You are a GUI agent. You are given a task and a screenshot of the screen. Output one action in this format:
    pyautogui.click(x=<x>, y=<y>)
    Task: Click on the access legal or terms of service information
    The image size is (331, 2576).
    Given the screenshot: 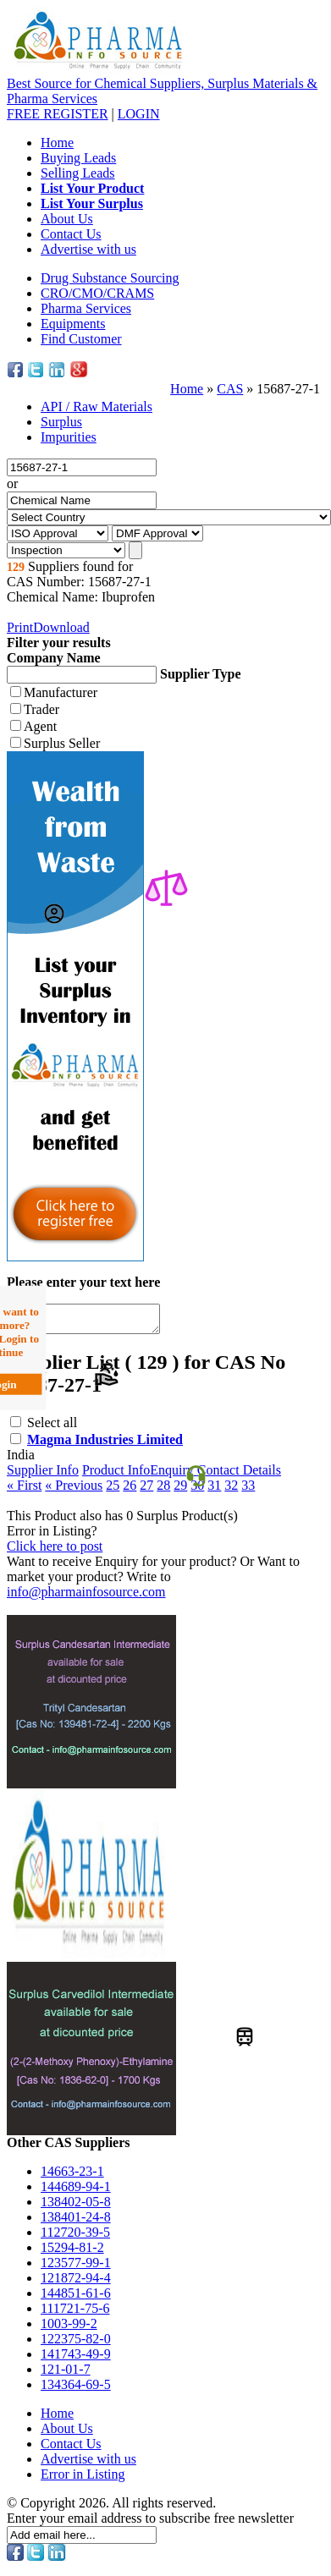 What is the action you would take?
    pyautogui.click(x=166, y=887)
    